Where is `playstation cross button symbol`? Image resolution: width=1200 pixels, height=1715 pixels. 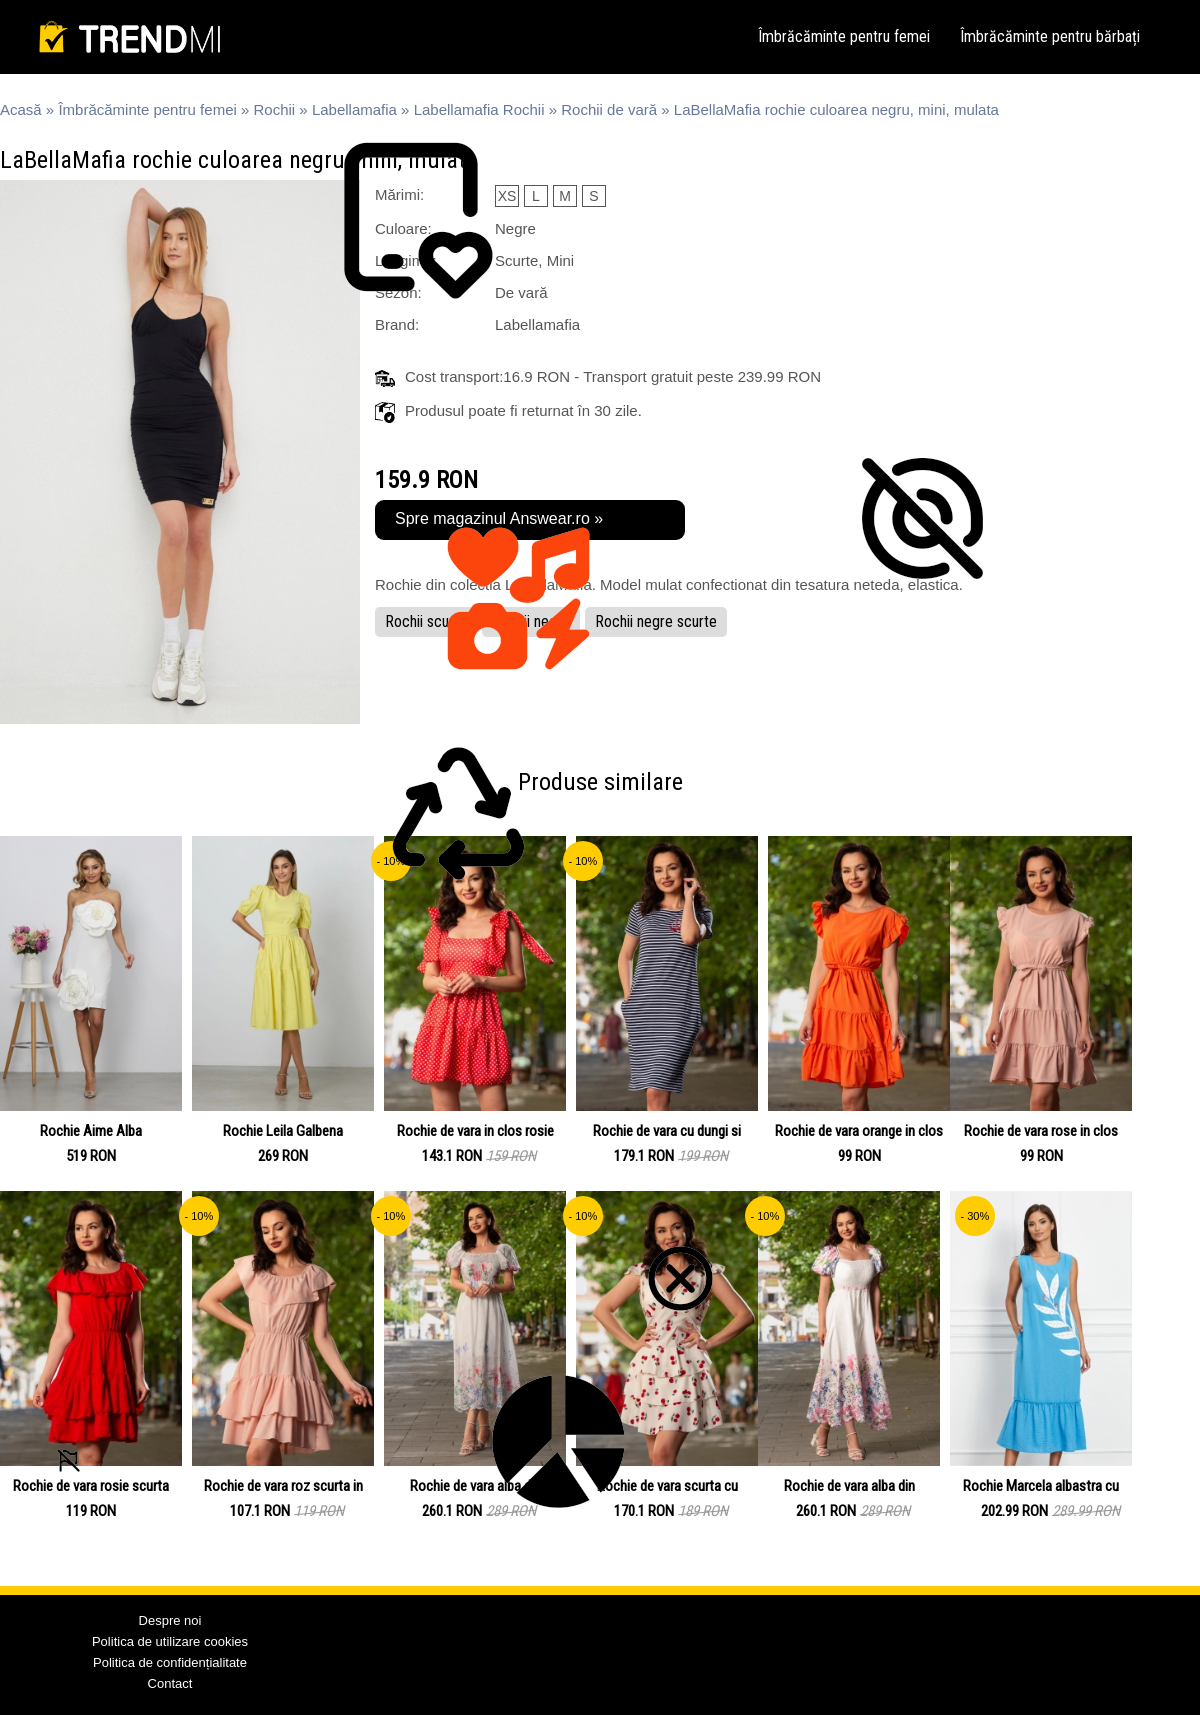
playstation cross button symbol is located at coordinates (680, 1278).